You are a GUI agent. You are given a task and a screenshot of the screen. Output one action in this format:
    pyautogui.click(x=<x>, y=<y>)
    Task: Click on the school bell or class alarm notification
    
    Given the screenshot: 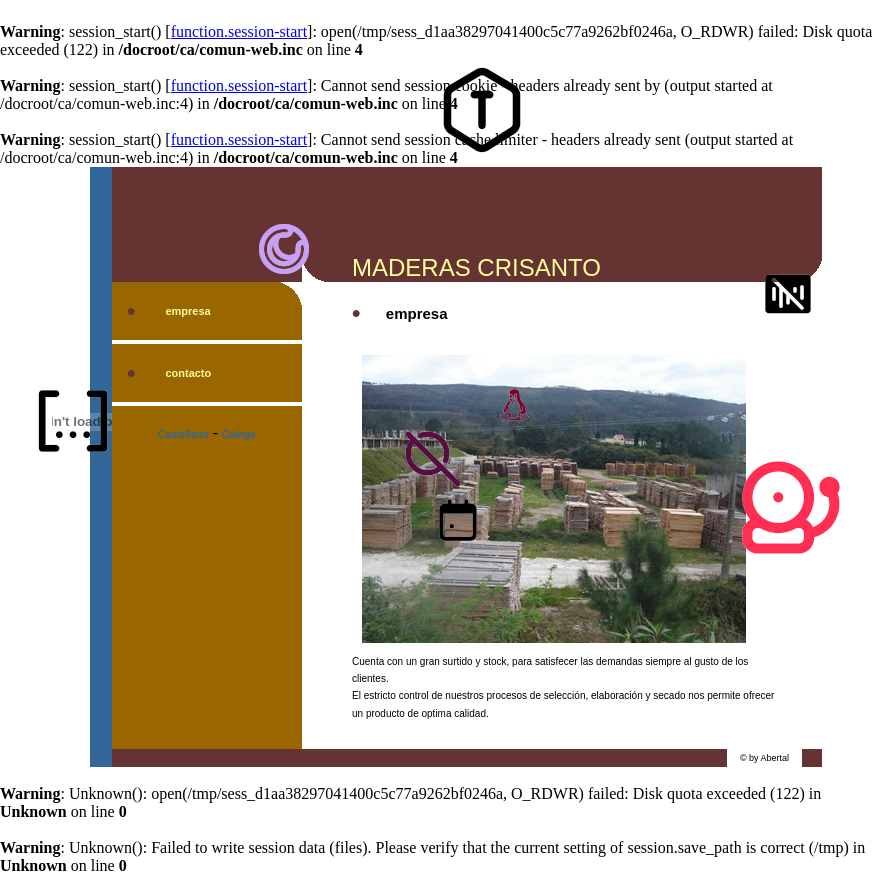 What is the action you would take?
    pyautogui.click(x=788, y=507)
    